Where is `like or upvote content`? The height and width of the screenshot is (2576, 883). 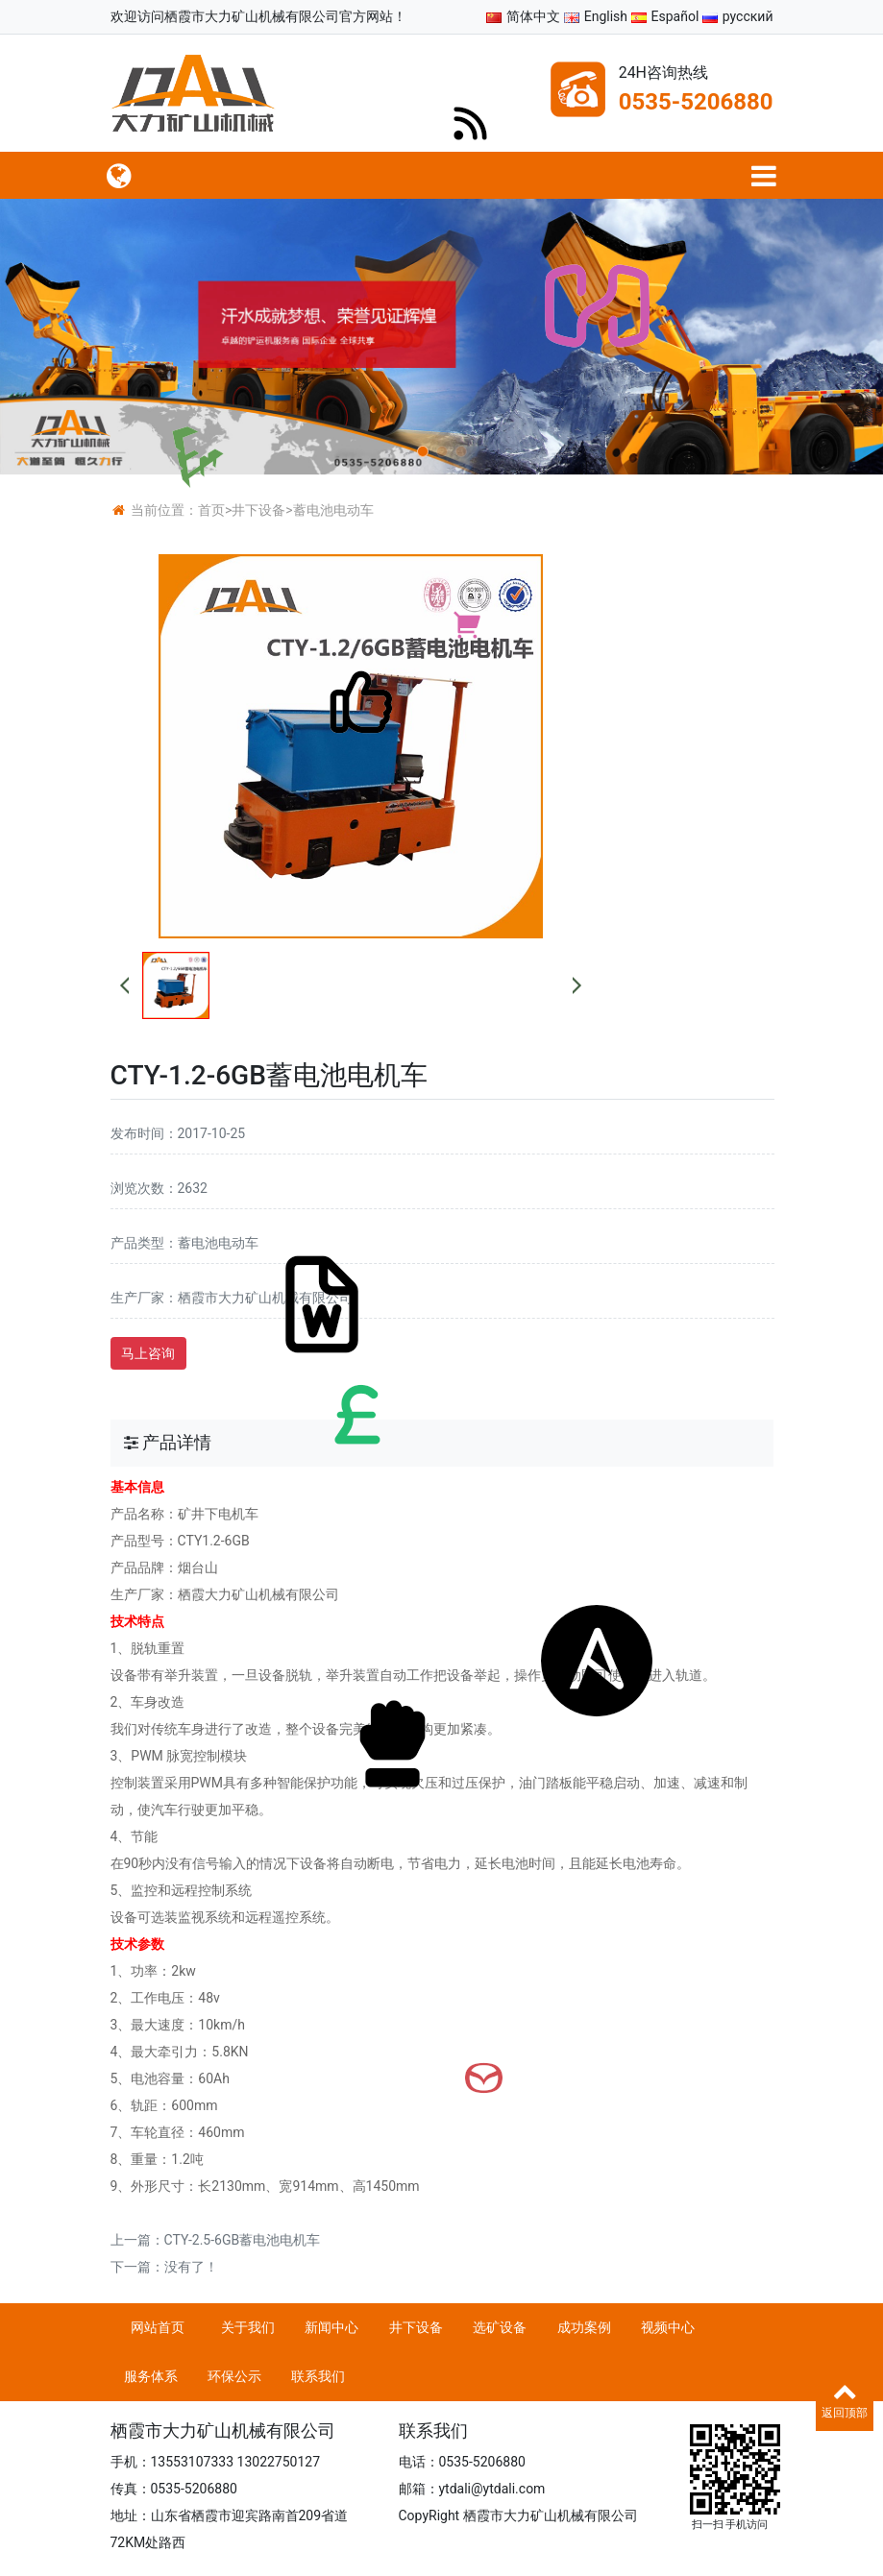
like or upvote content is located at coordinates (363, 704).